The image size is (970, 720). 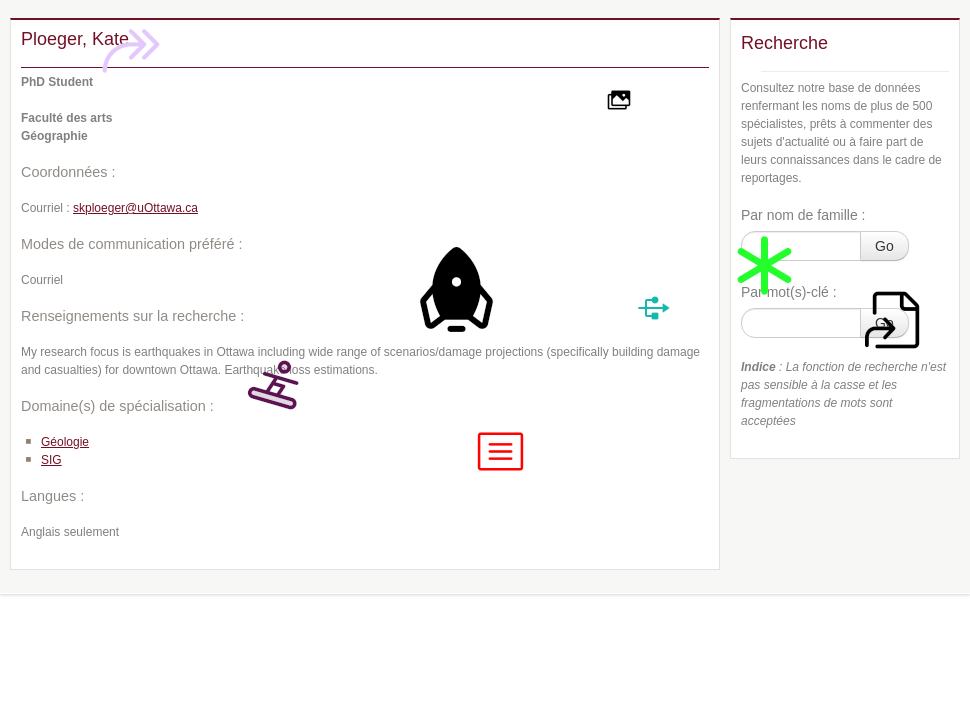 What do you see at coordinates (896, 320) in the screenshot?
I see `open a linked or referenced file` at bounding box center [896, 320].